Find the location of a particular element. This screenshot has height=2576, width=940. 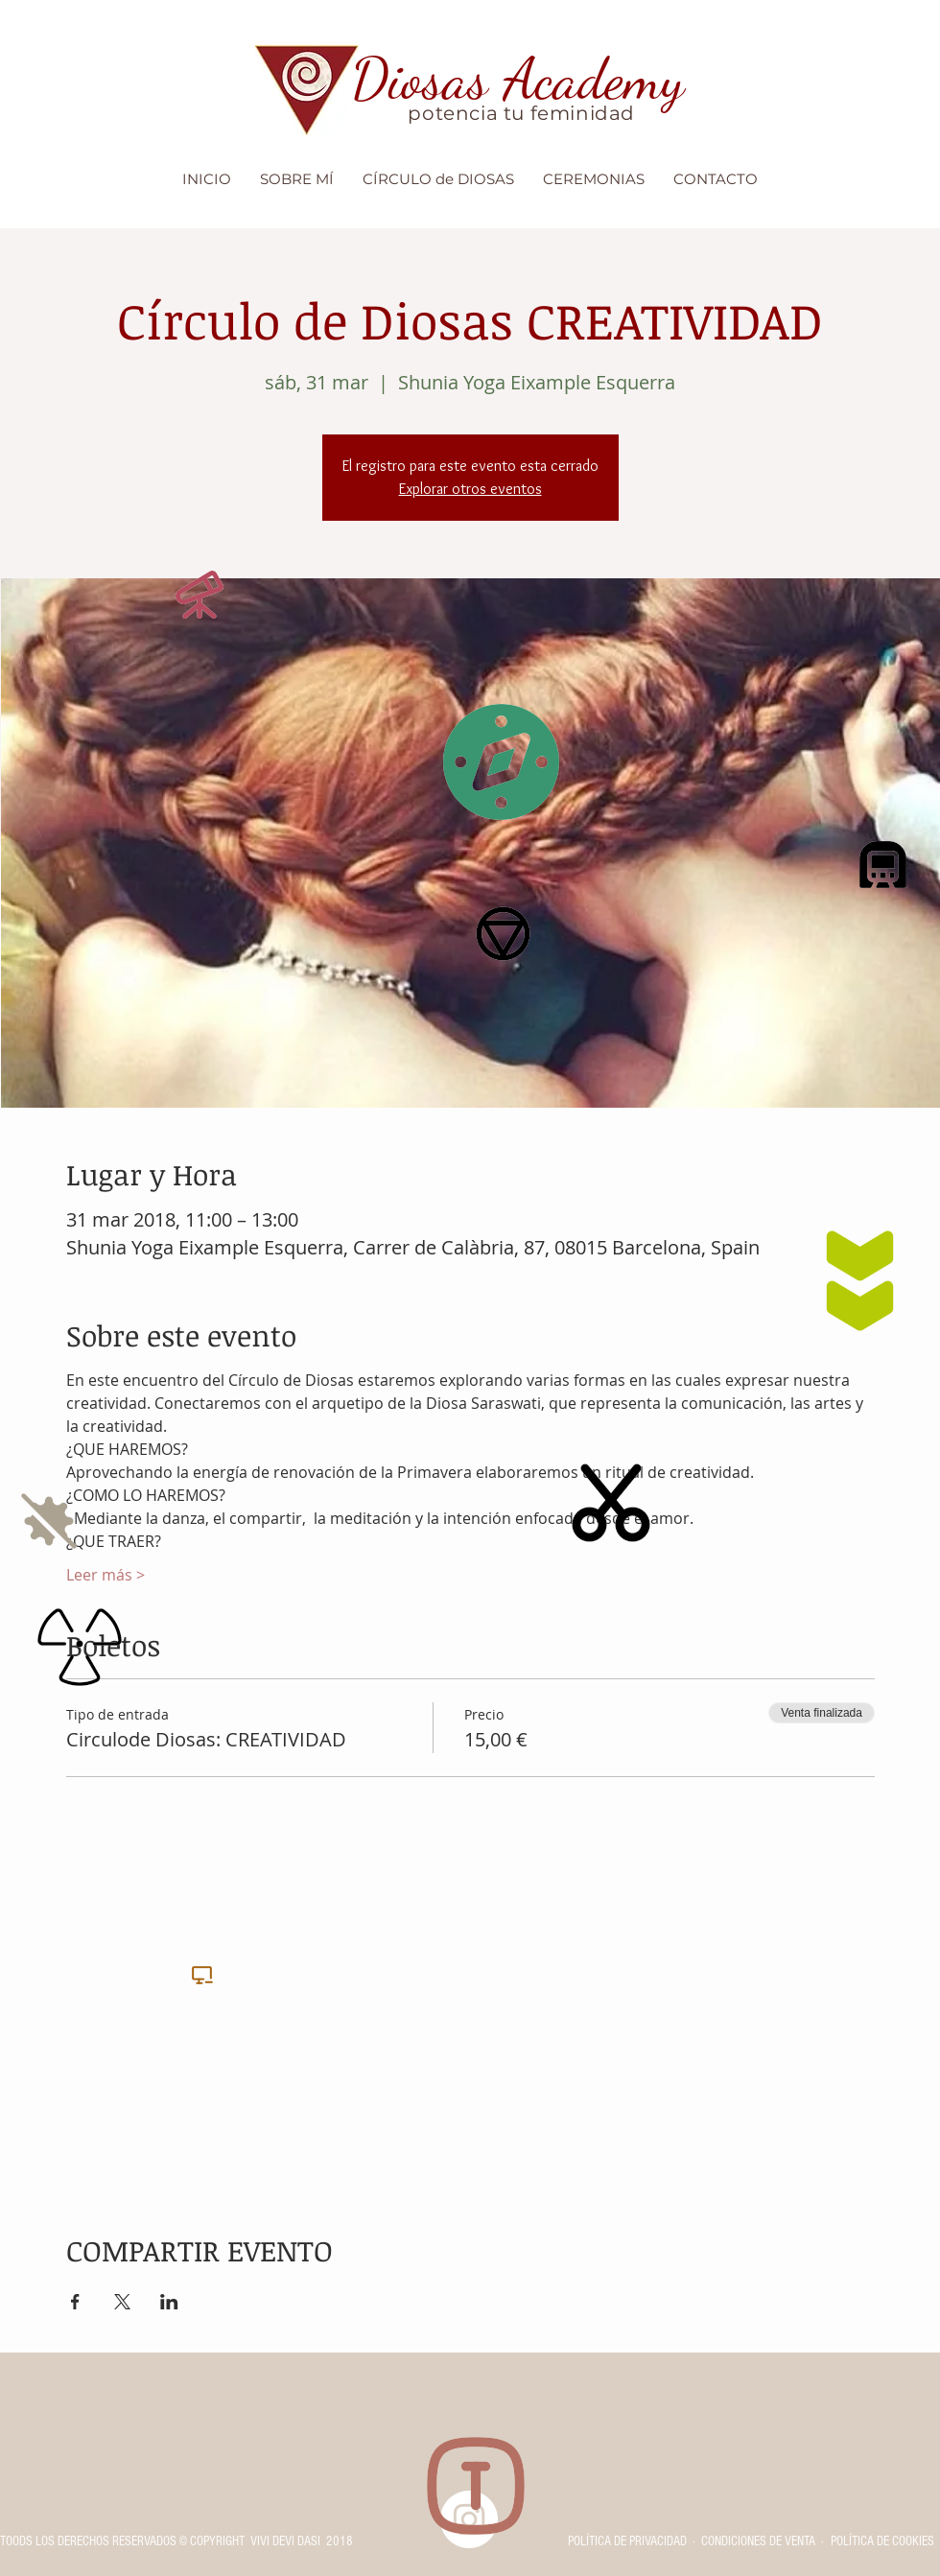

explore or discover new content is located at coordinates (200, 595).